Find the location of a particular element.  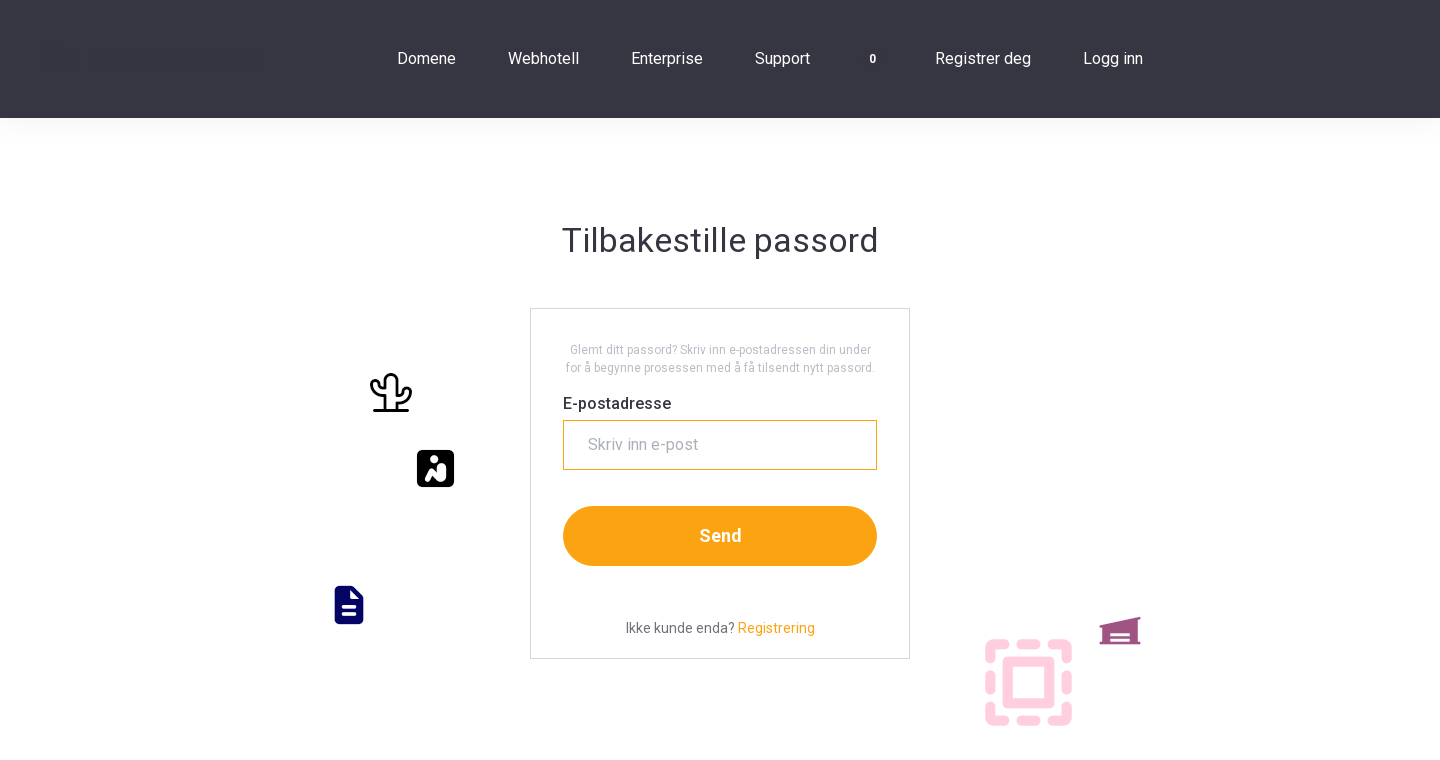

access warehouse or storage inventory is located at coordinates (1120, 632).